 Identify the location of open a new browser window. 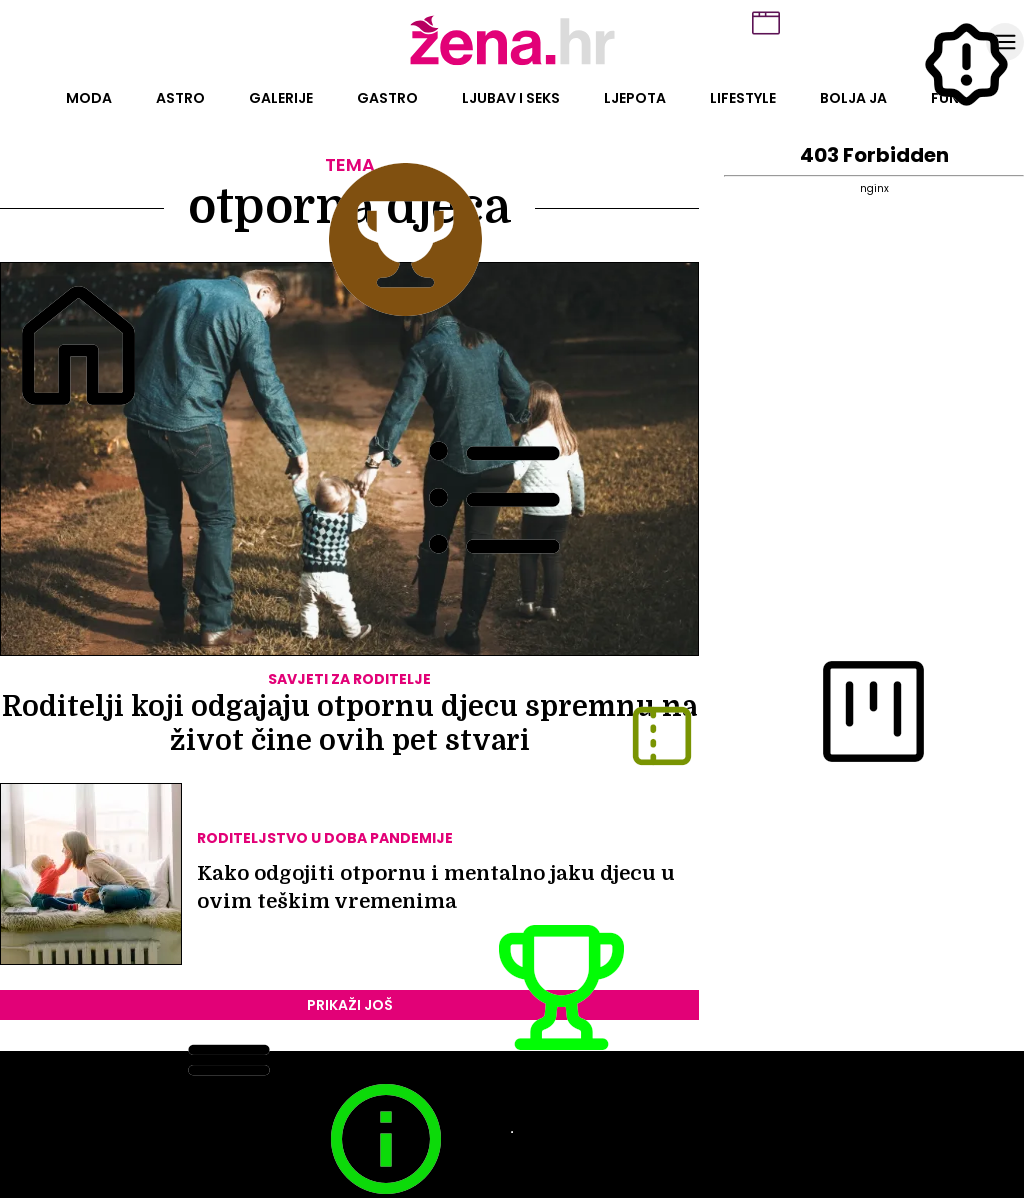
(766, 23).